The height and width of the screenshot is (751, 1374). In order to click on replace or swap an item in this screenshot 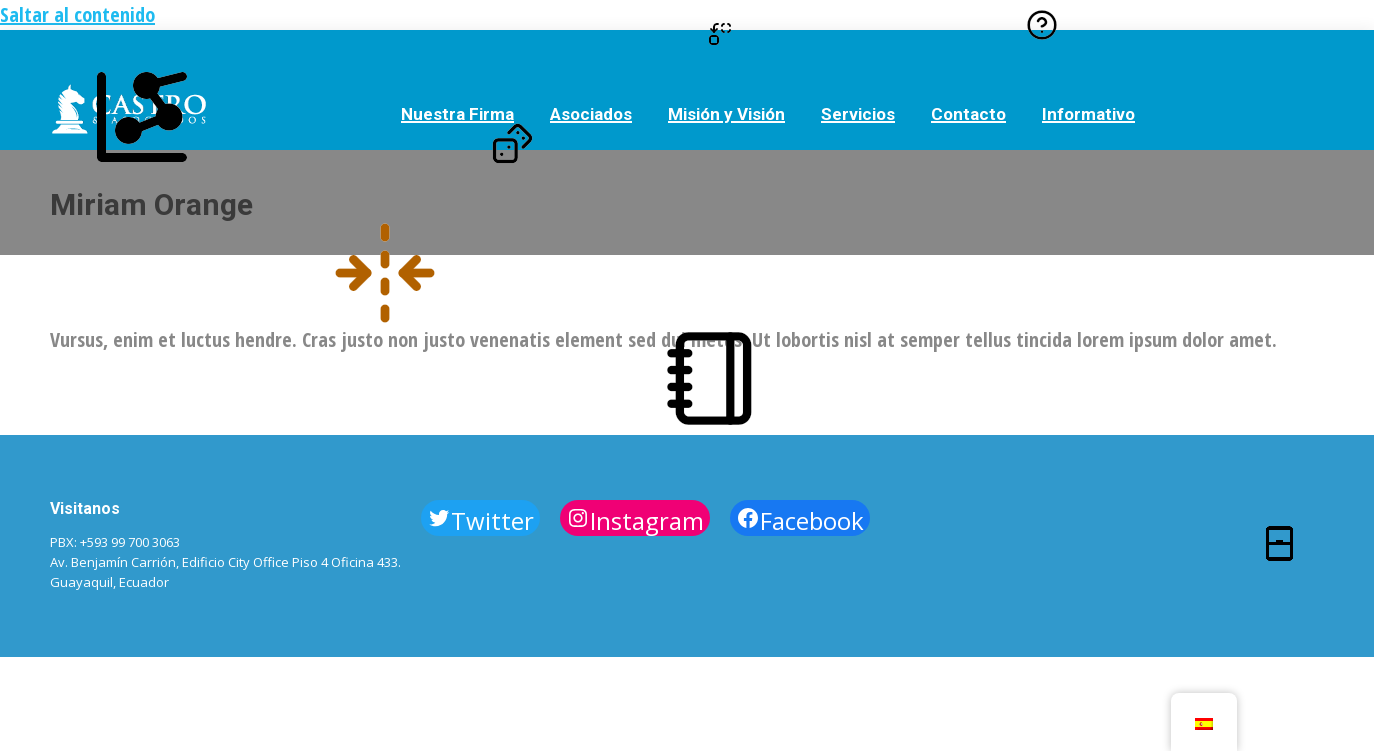, I will do `click(720, 34)`.